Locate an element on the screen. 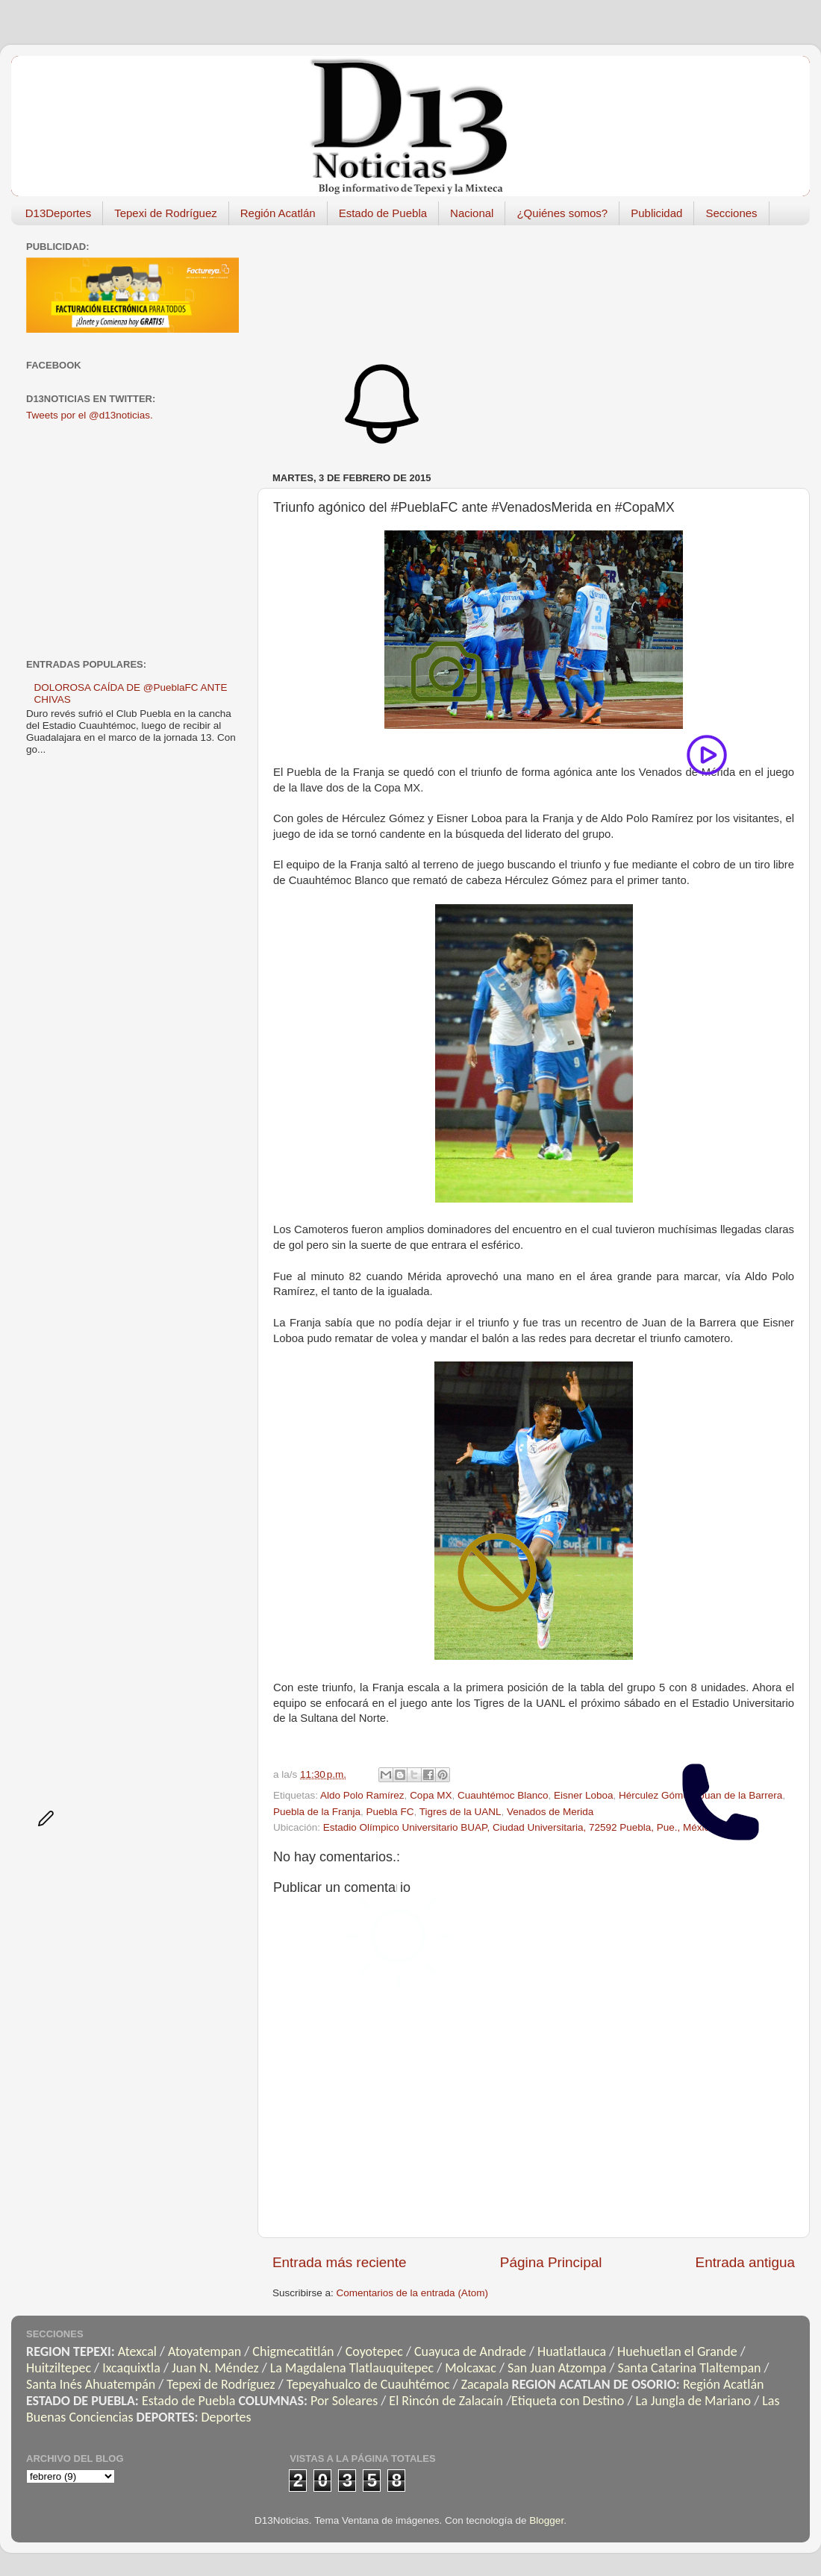 This screenshot has width=821, height=2576. take a photo is located at coordinates (446, 671).